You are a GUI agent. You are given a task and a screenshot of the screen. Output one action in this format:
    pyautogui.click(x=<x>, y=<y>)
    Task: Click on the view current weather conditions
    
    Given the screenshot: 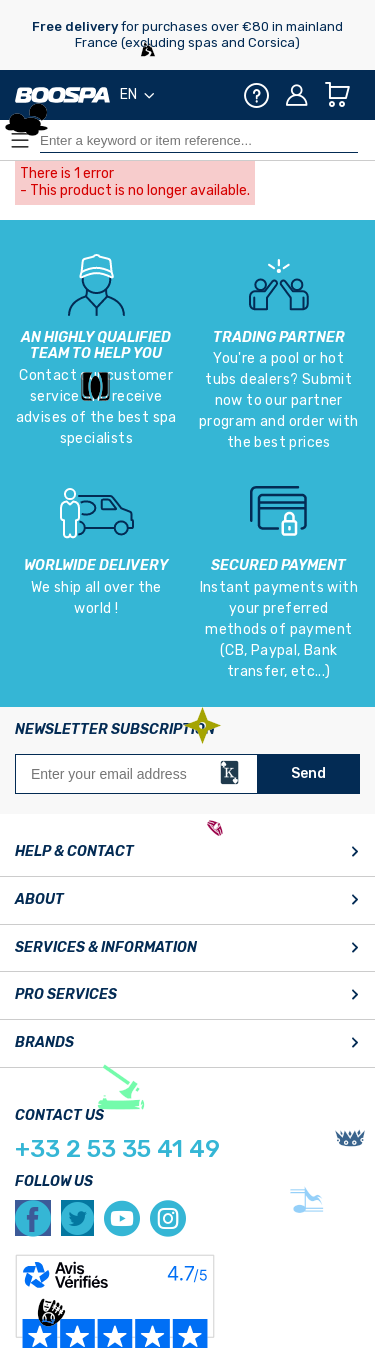 What is the action you would take?
    pyautogui.click(x=26, y=120)
    